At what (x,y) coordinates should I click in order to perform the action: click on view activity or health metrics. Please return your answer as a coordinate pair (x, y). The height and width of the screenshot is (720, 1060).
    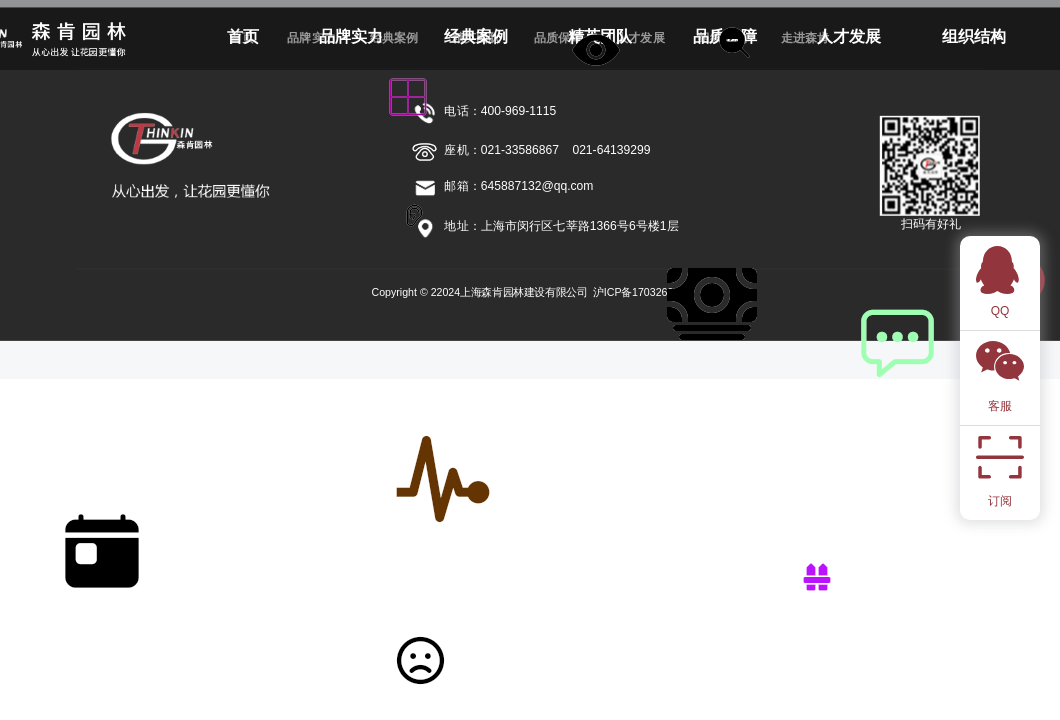
    Looking at the image, I should click on (443, 479).